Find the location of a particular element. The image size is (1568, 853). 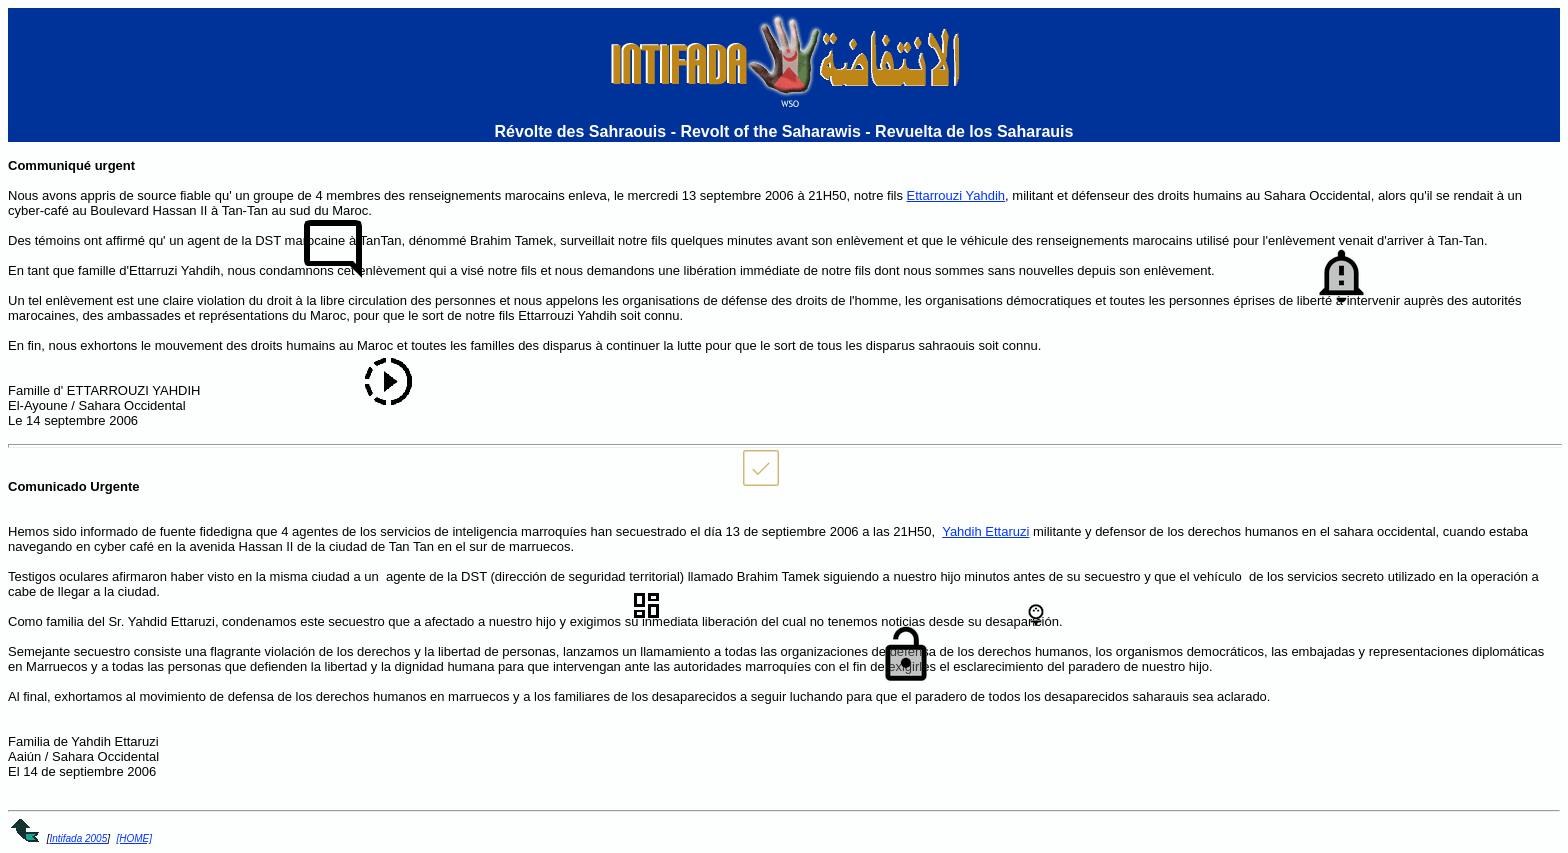

open comments or discussion thread is located at coordinates (333, 249).